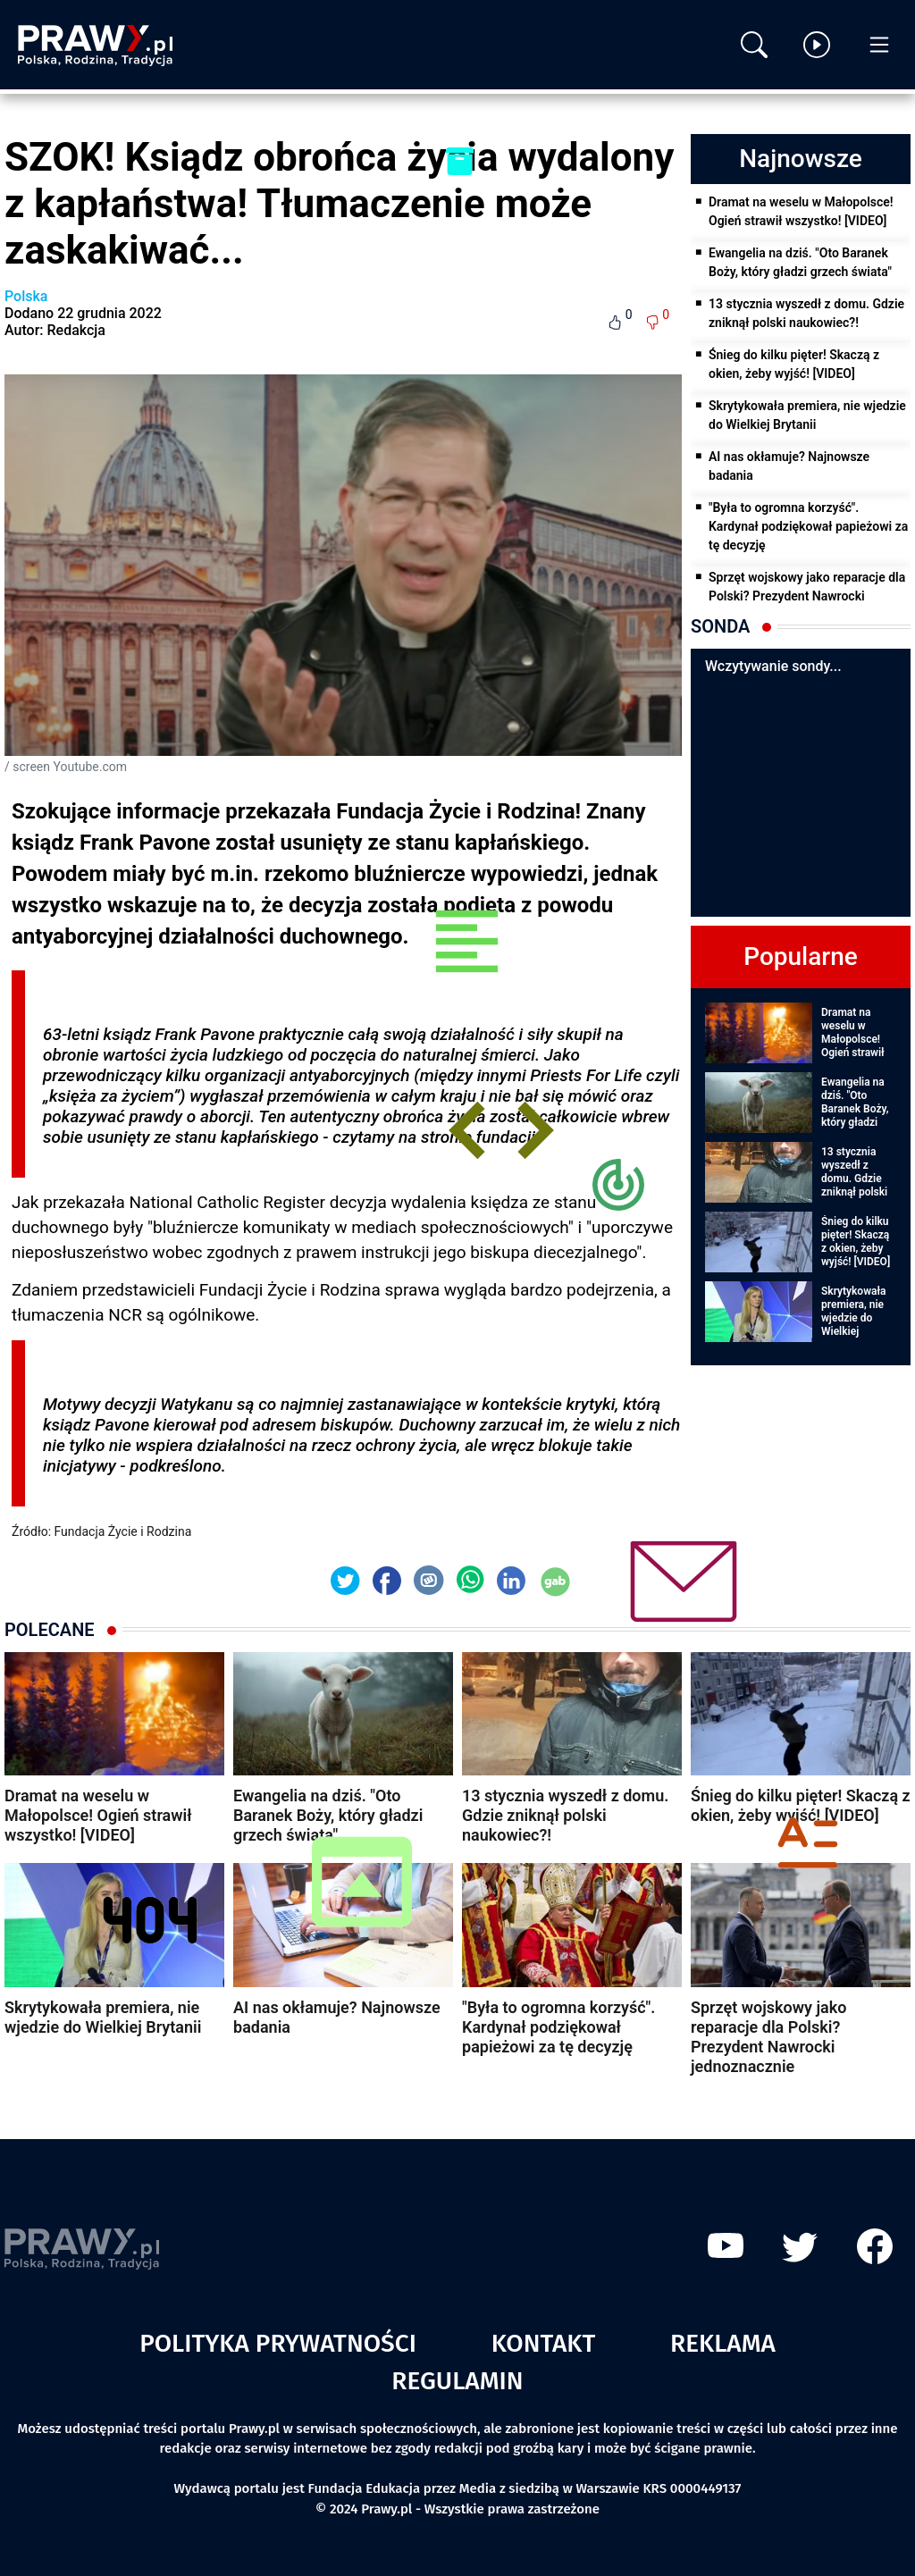 The image size is (915, 2576). I want to click on access storage or archived files, so click(459, 161).